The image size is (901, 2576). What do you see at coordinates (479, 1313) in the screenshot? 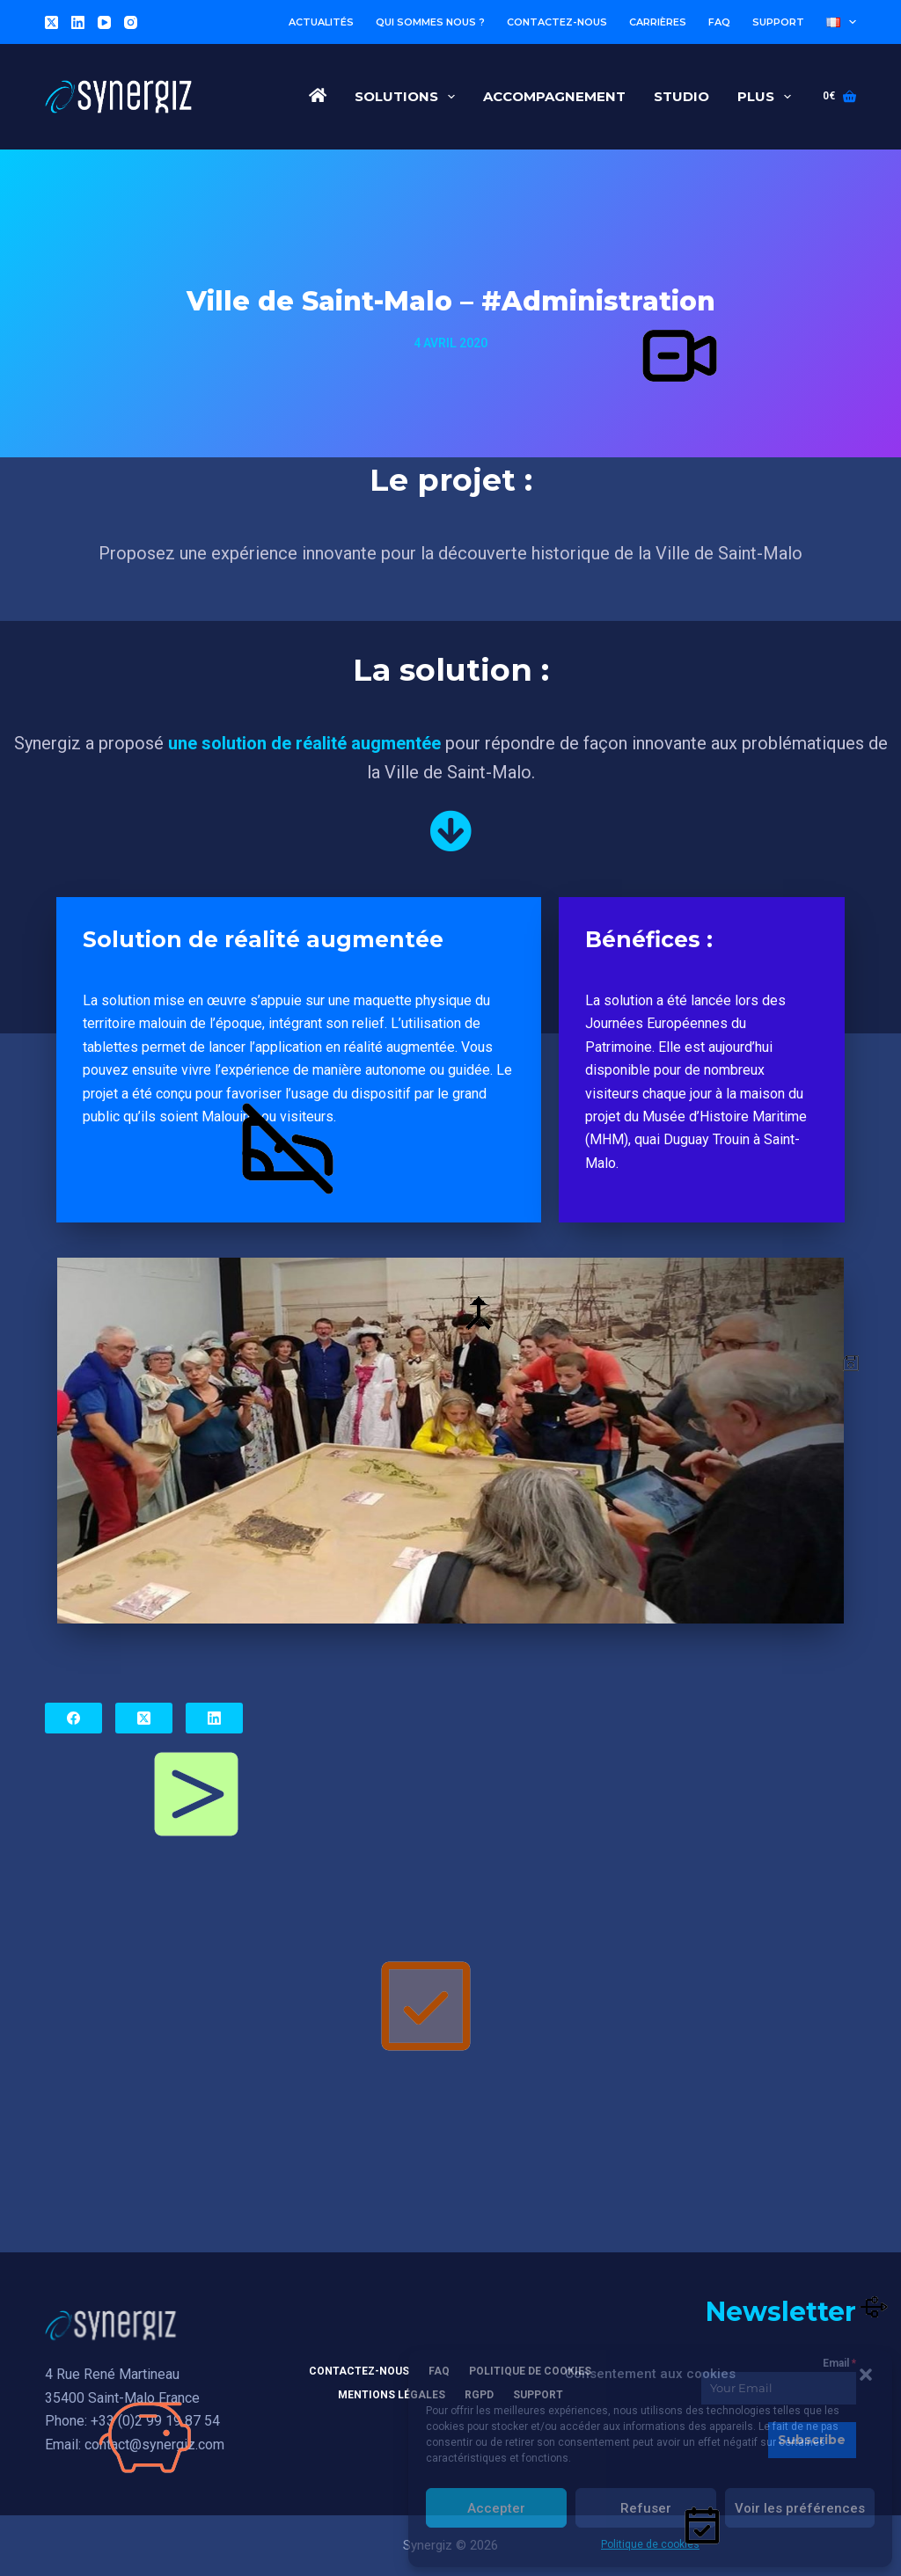
I see `merge two active calls into a conference call` at bounding box center [479, 1313].